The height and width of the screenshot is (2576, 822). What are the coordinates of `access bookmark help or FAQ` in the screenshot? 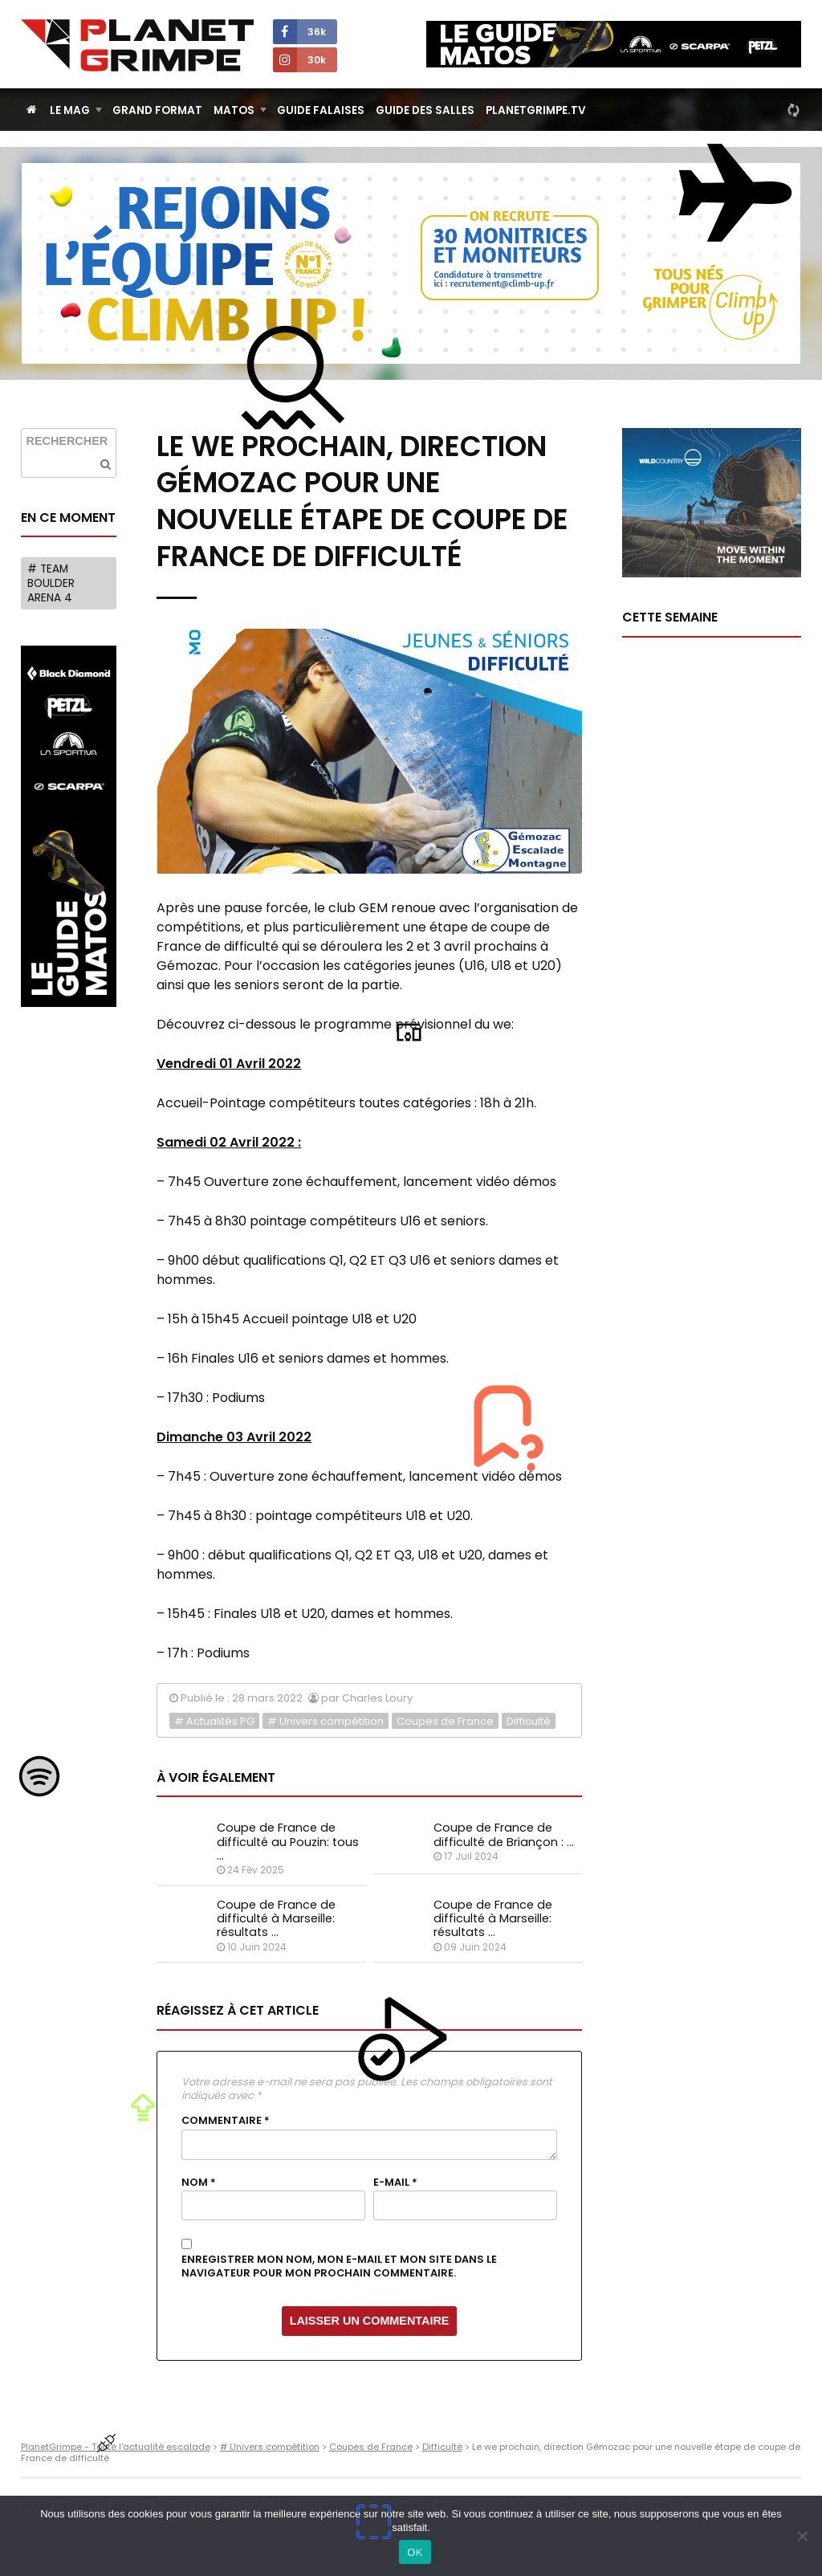 It's located at (503, 1426).